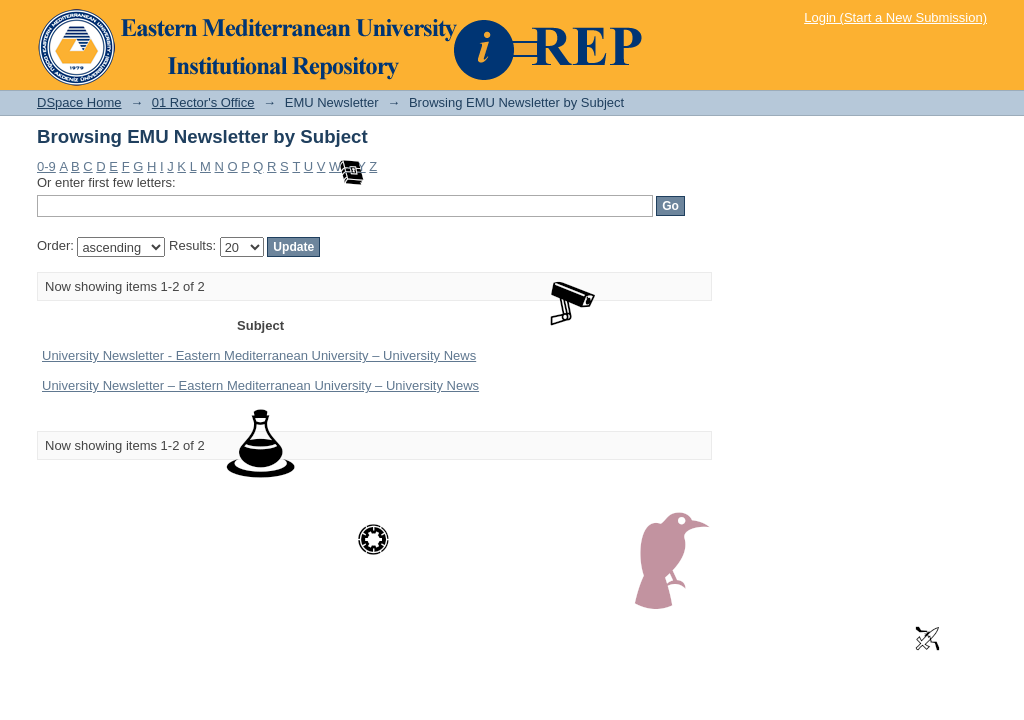 This screenshot has height=720, width=1024. I want to click on use a potion item from inventory, so click(260, 443).